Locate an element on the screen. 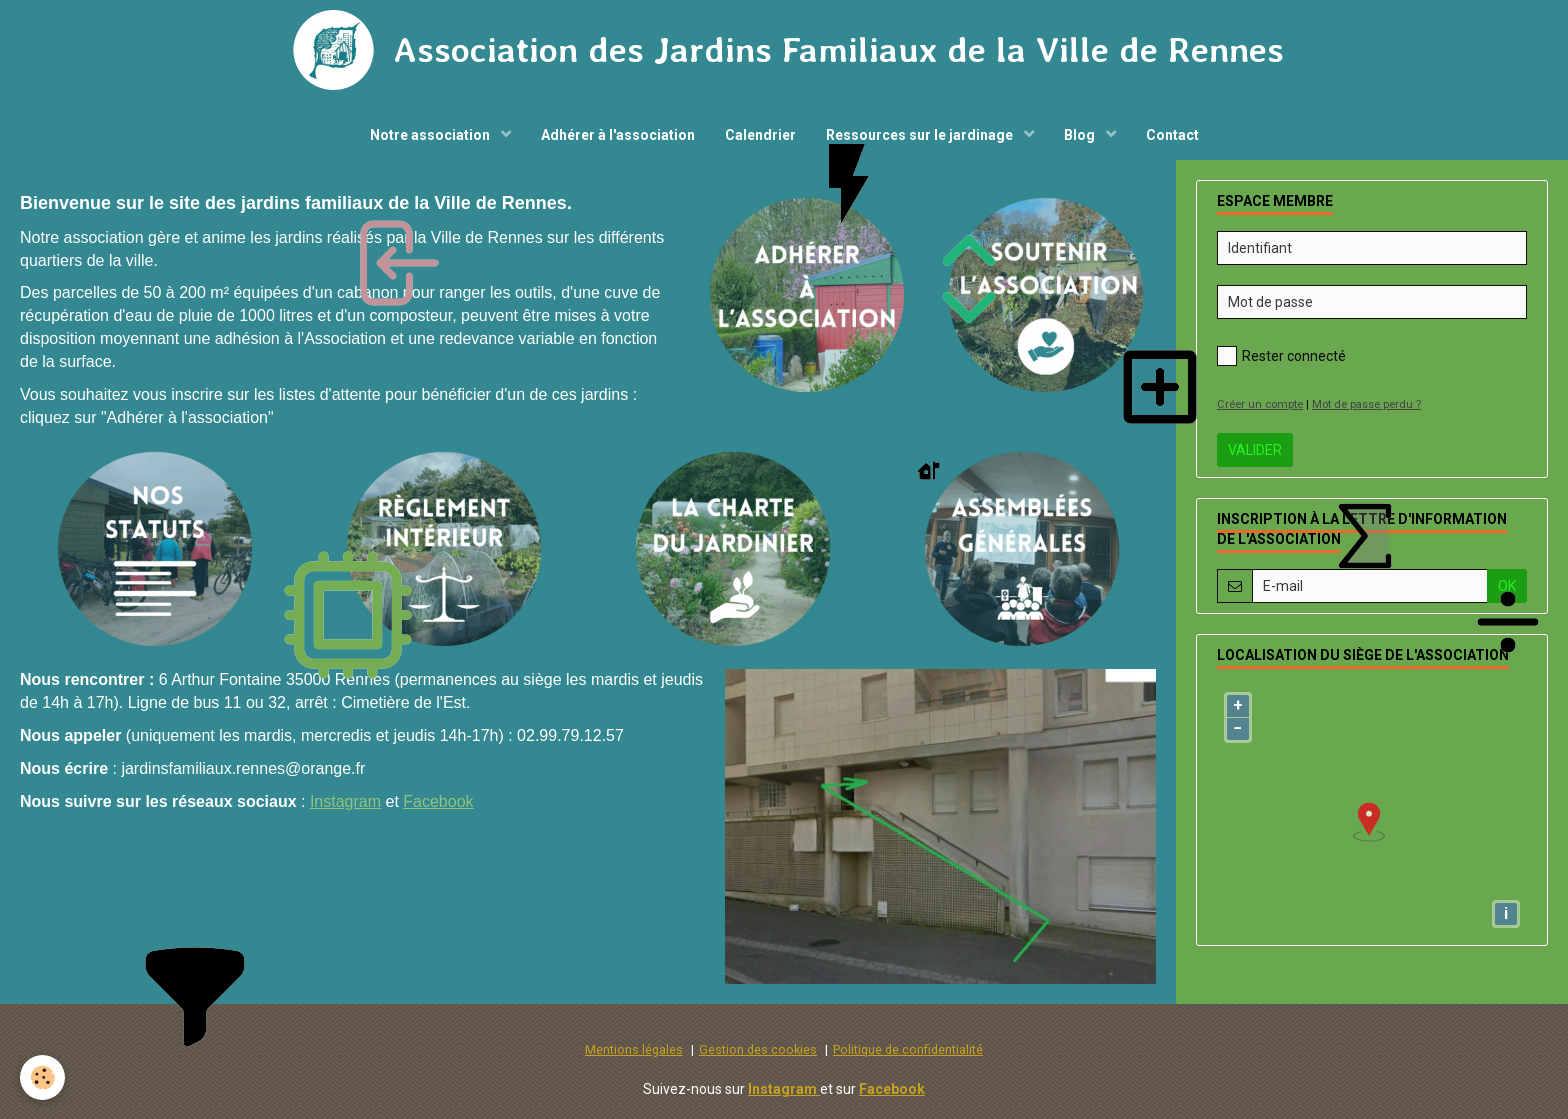 Image resolution: width=1568 pixels, height=1119 pixels. view processor or hardware information is located at coordinates (348, 615).